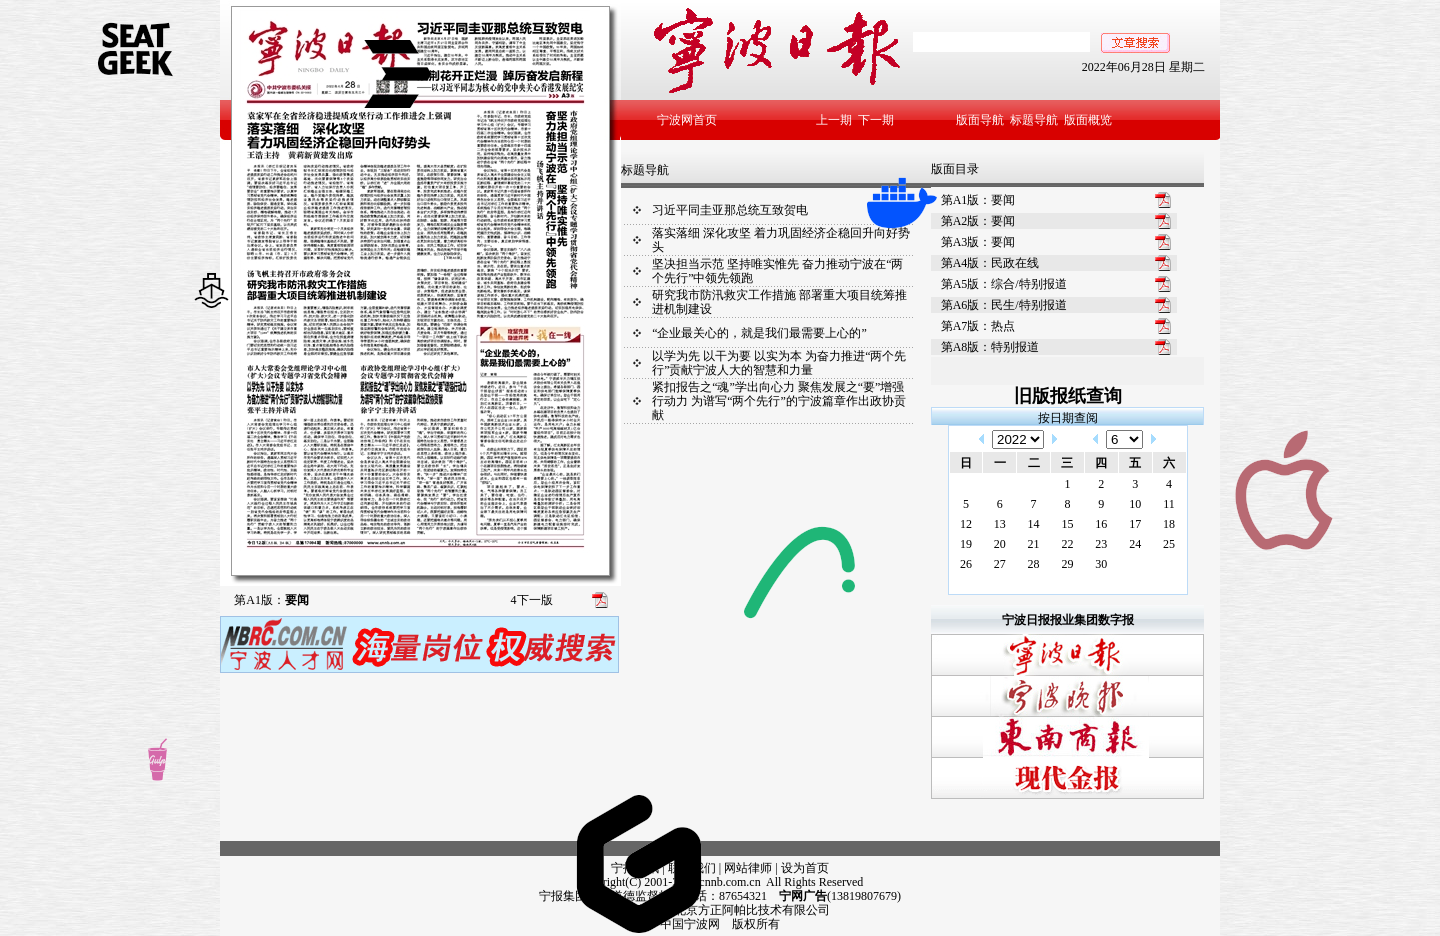 Image resolution: width=1440 pixels, height=936 pixels. I want to click on ImprovMX email forwarding service logo, so click(211, 290).